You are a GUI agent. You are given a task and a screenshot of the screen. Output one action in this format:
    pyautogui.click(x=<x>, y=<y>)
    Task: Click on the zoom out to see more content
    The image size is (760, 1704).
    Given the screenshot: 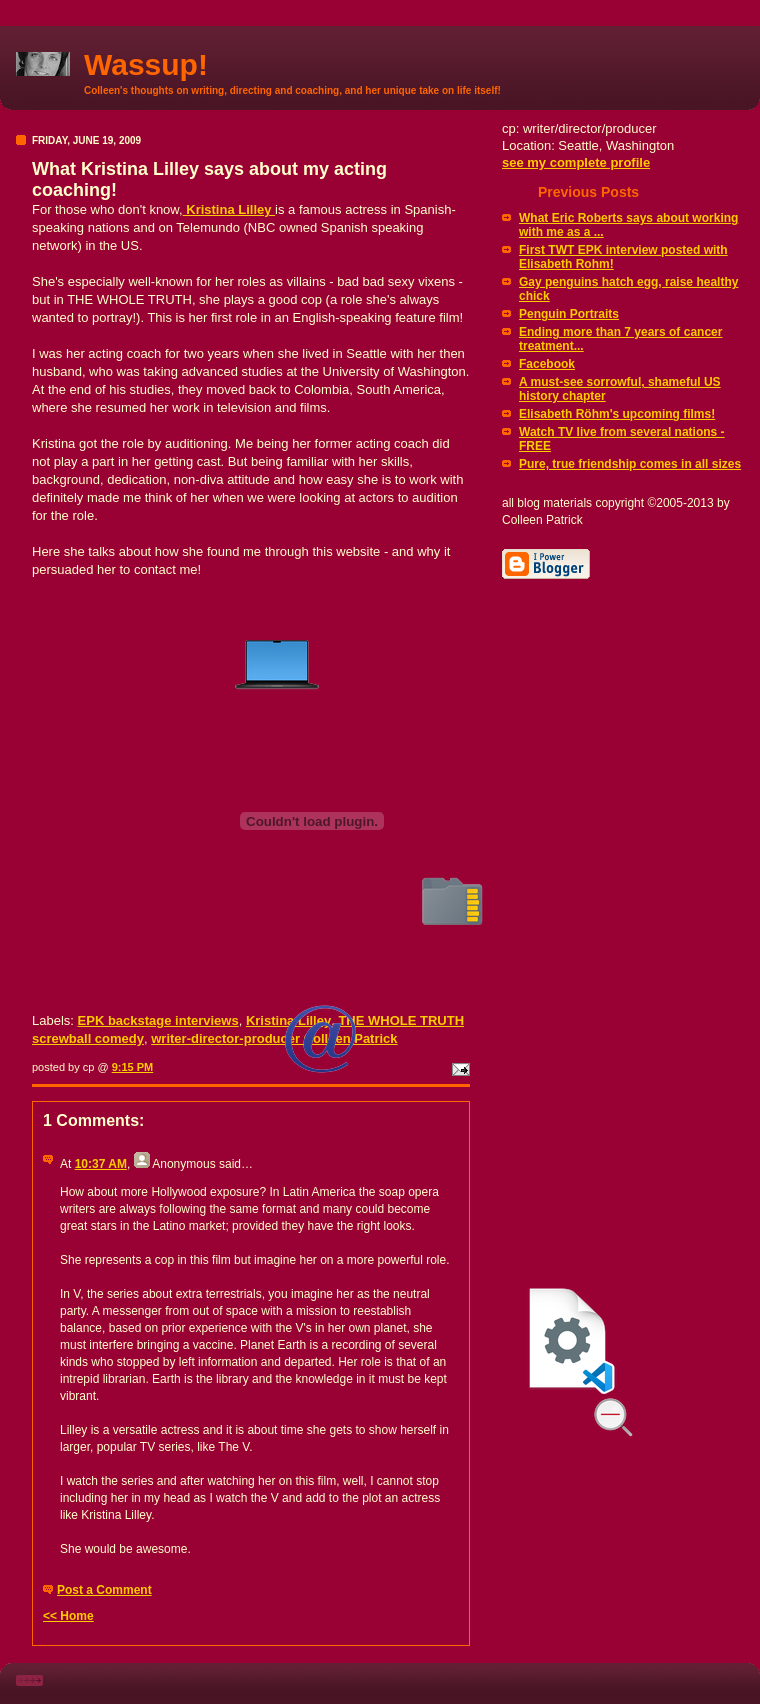 What is the action you would take?
    pyautogui.click(x=613, y=1417)
    